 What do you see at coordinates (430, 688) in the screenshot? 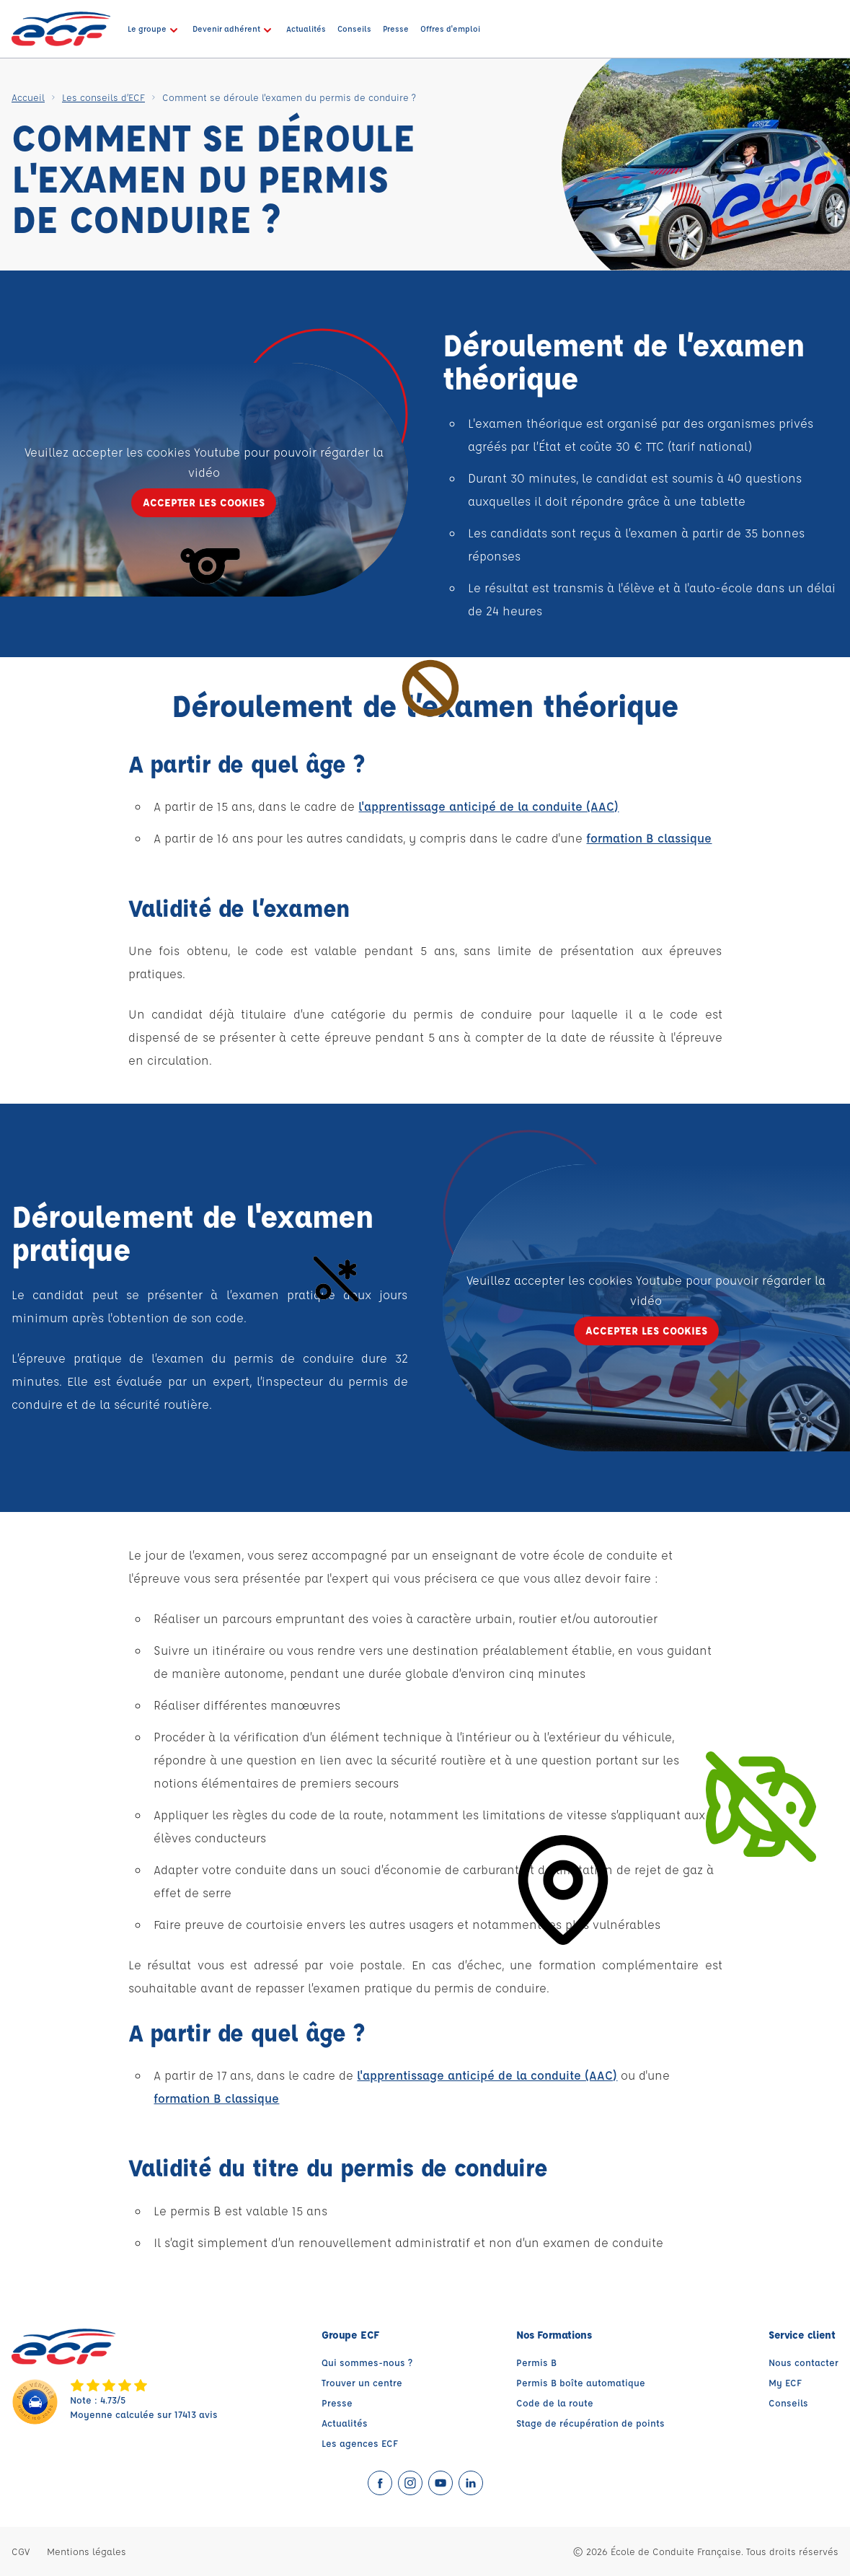
I see `indicates a blocked or prohibited action` at bounding box center [430, 688].